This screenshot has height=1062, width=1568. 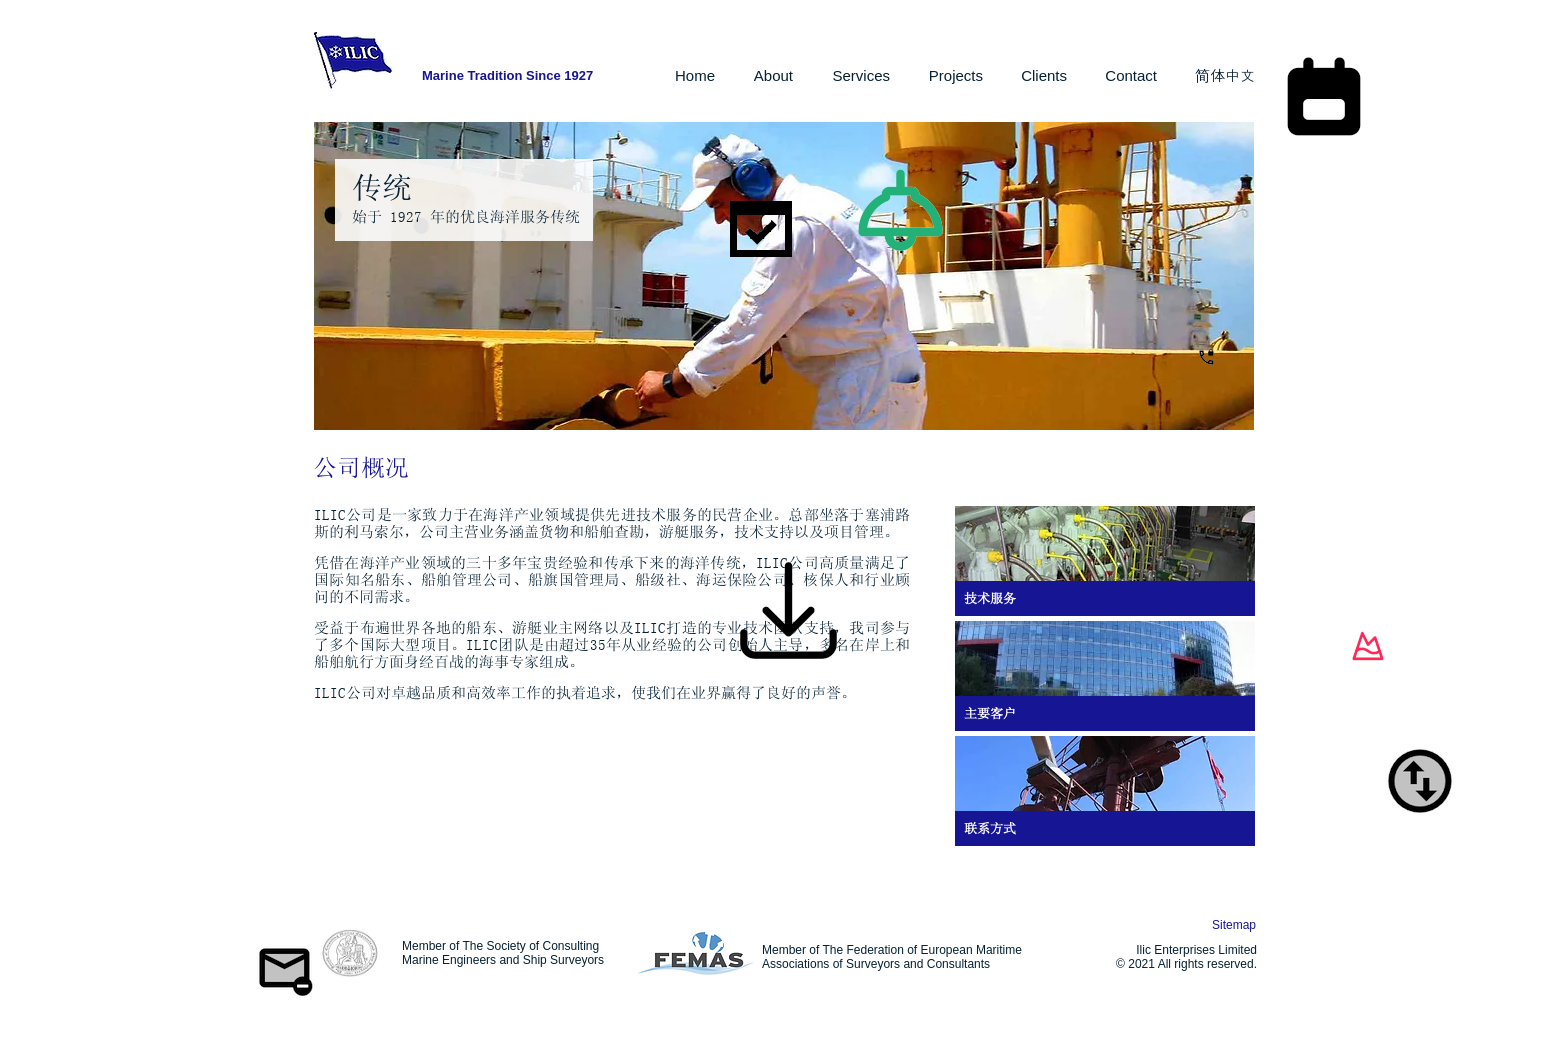 What do you see at coordinates (1368, 646) in the screenshot?
I see `view mountain or alpine destinations` at bounding box center [1368, 646].